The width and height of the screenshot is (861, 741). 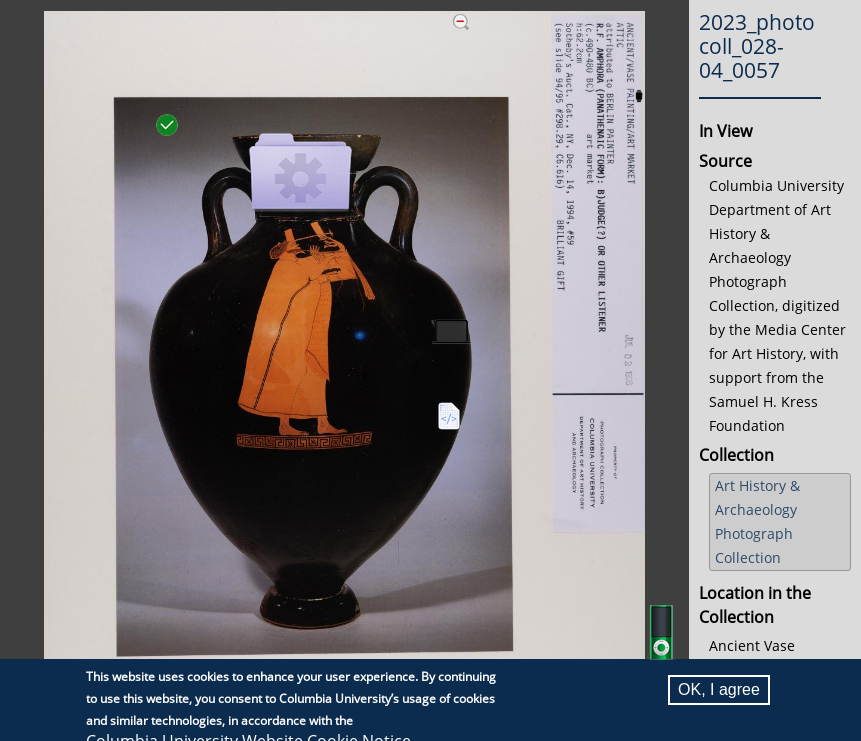 What do you see at coordinates (451, 331) in the screenshot?
I see `access this device in the sidebar` at bounding box center [451, 331].